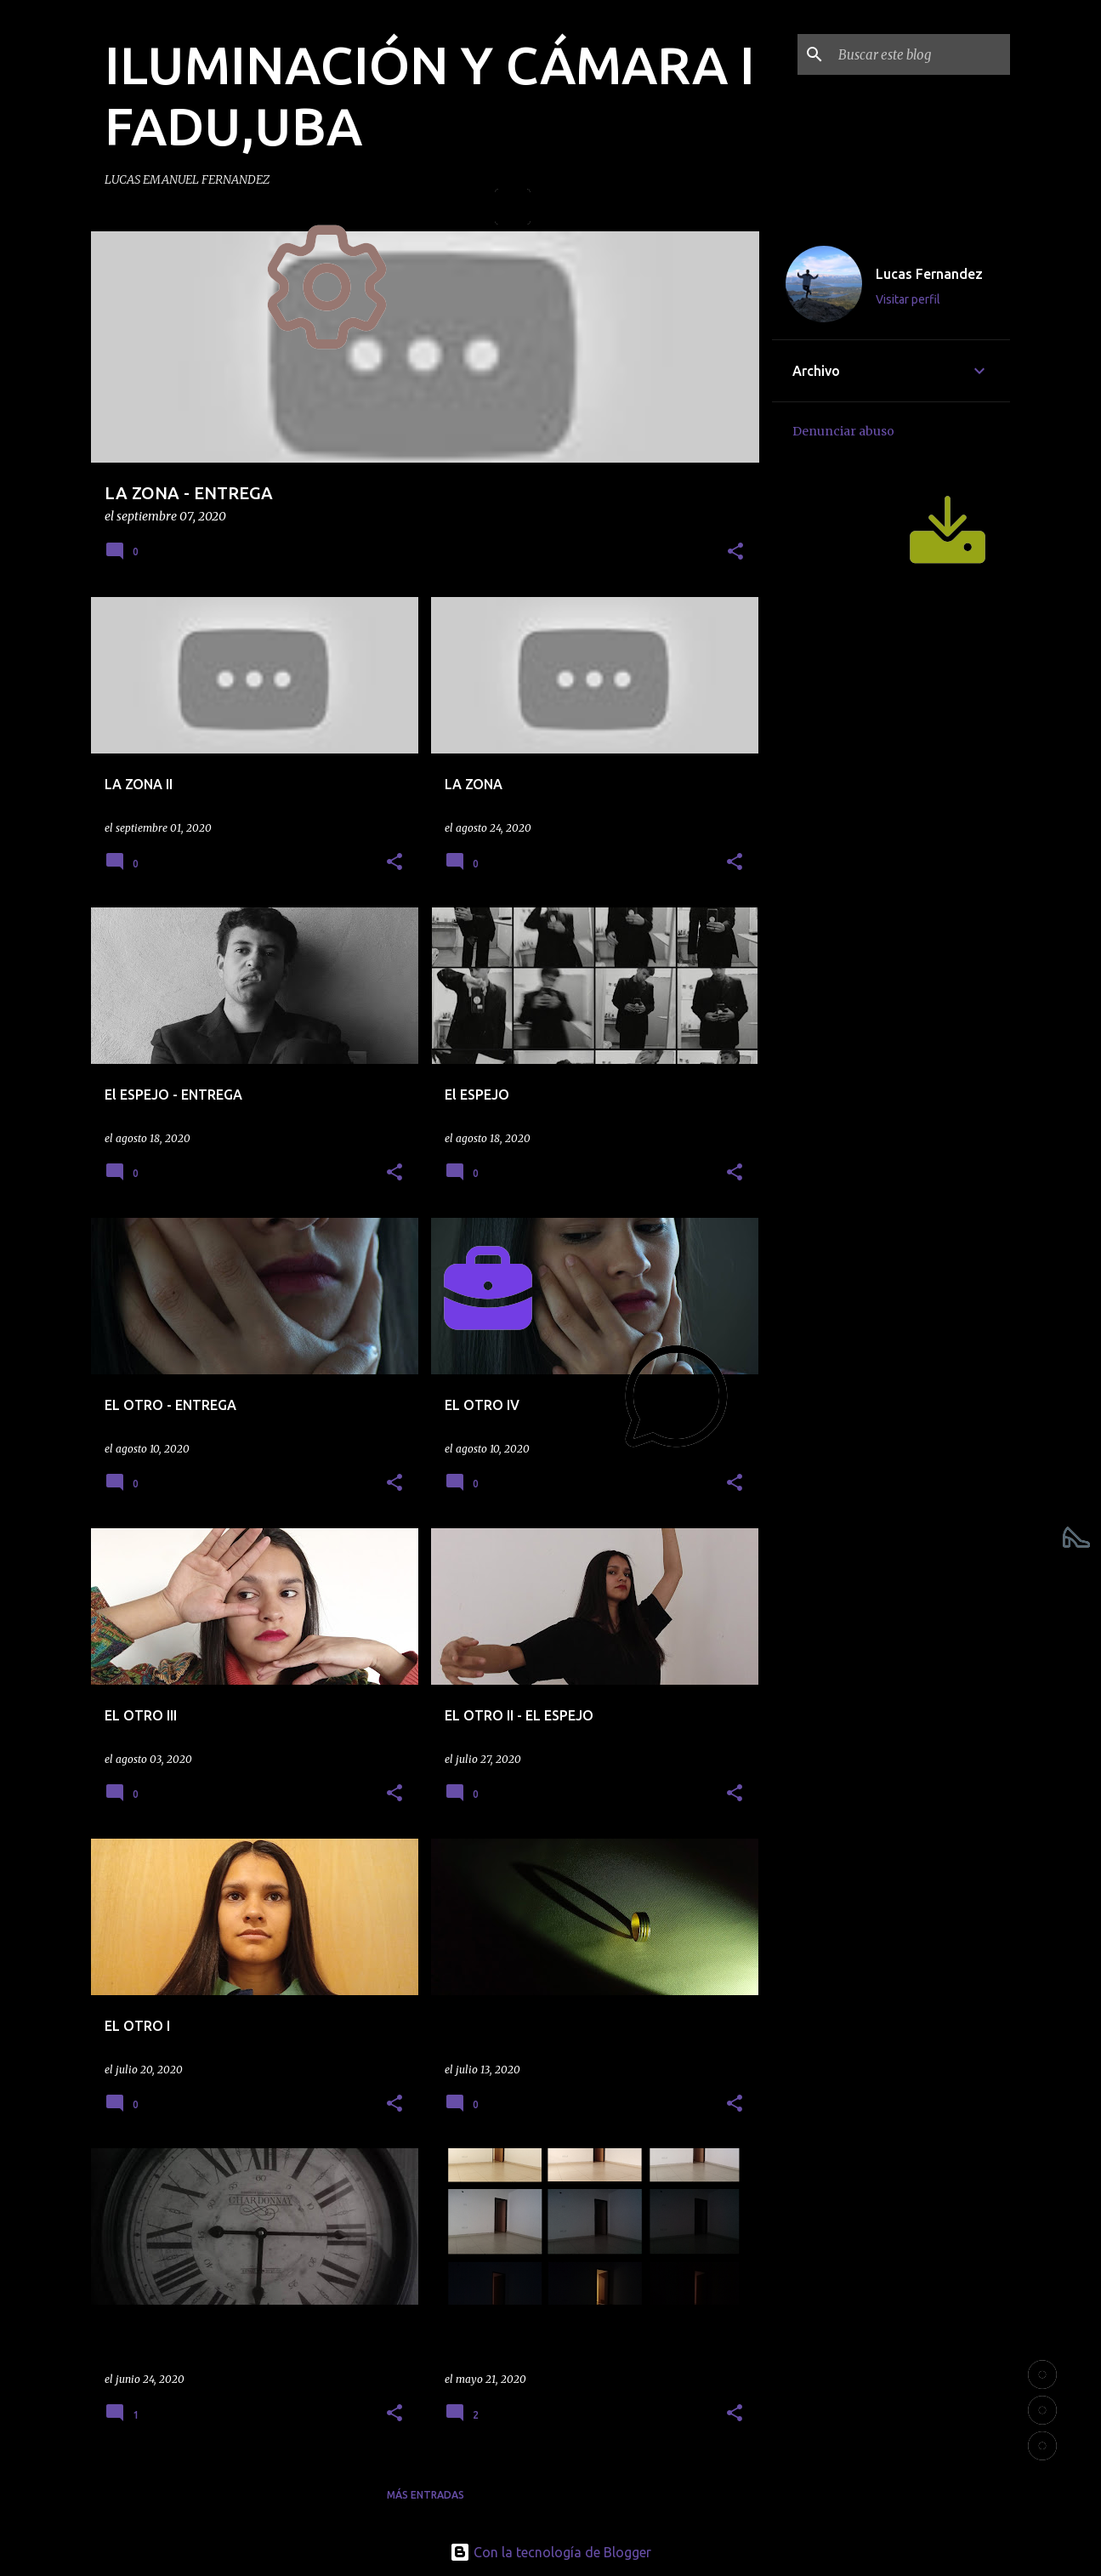 This screenshot has width=1101, height=2576. I want to click on access work or business documents, so click(488, 1290).